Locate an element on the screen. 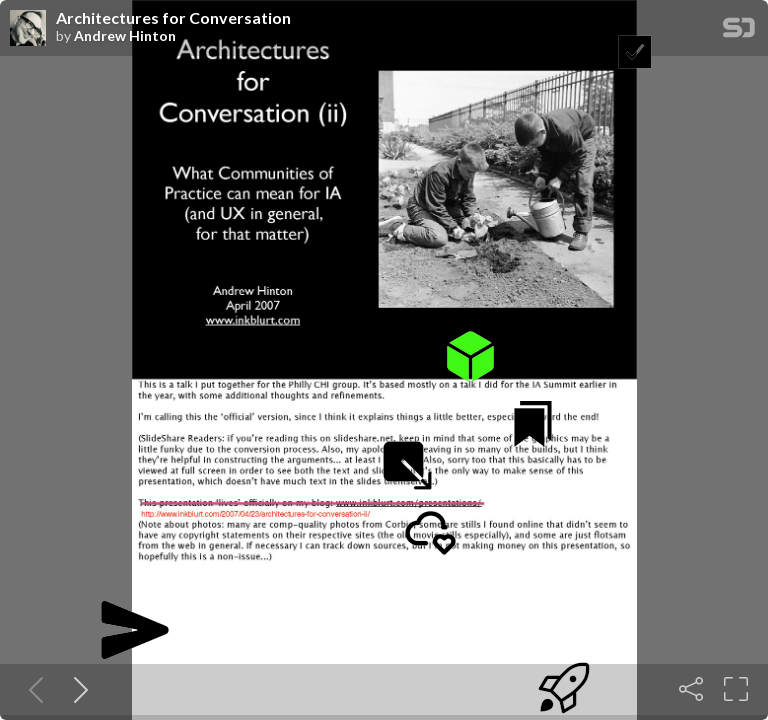  send a message is located at coordinates (135, 630).